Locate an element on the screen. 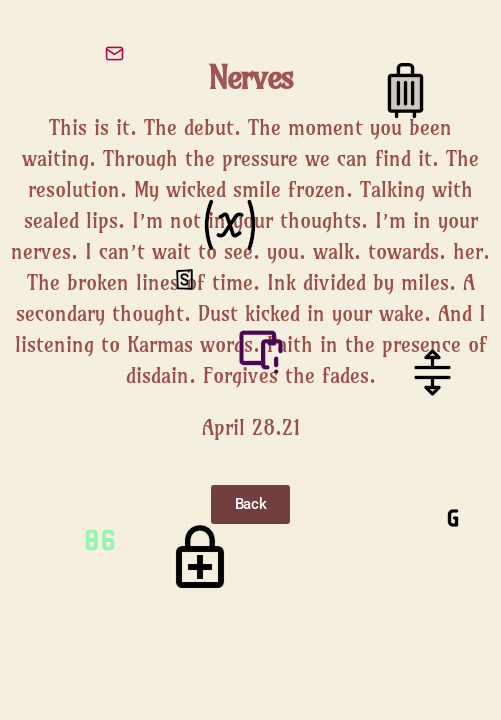 This screenshot has height=720, width=501. enable enhanced encryption for added security is located at coordinates (200, 558).